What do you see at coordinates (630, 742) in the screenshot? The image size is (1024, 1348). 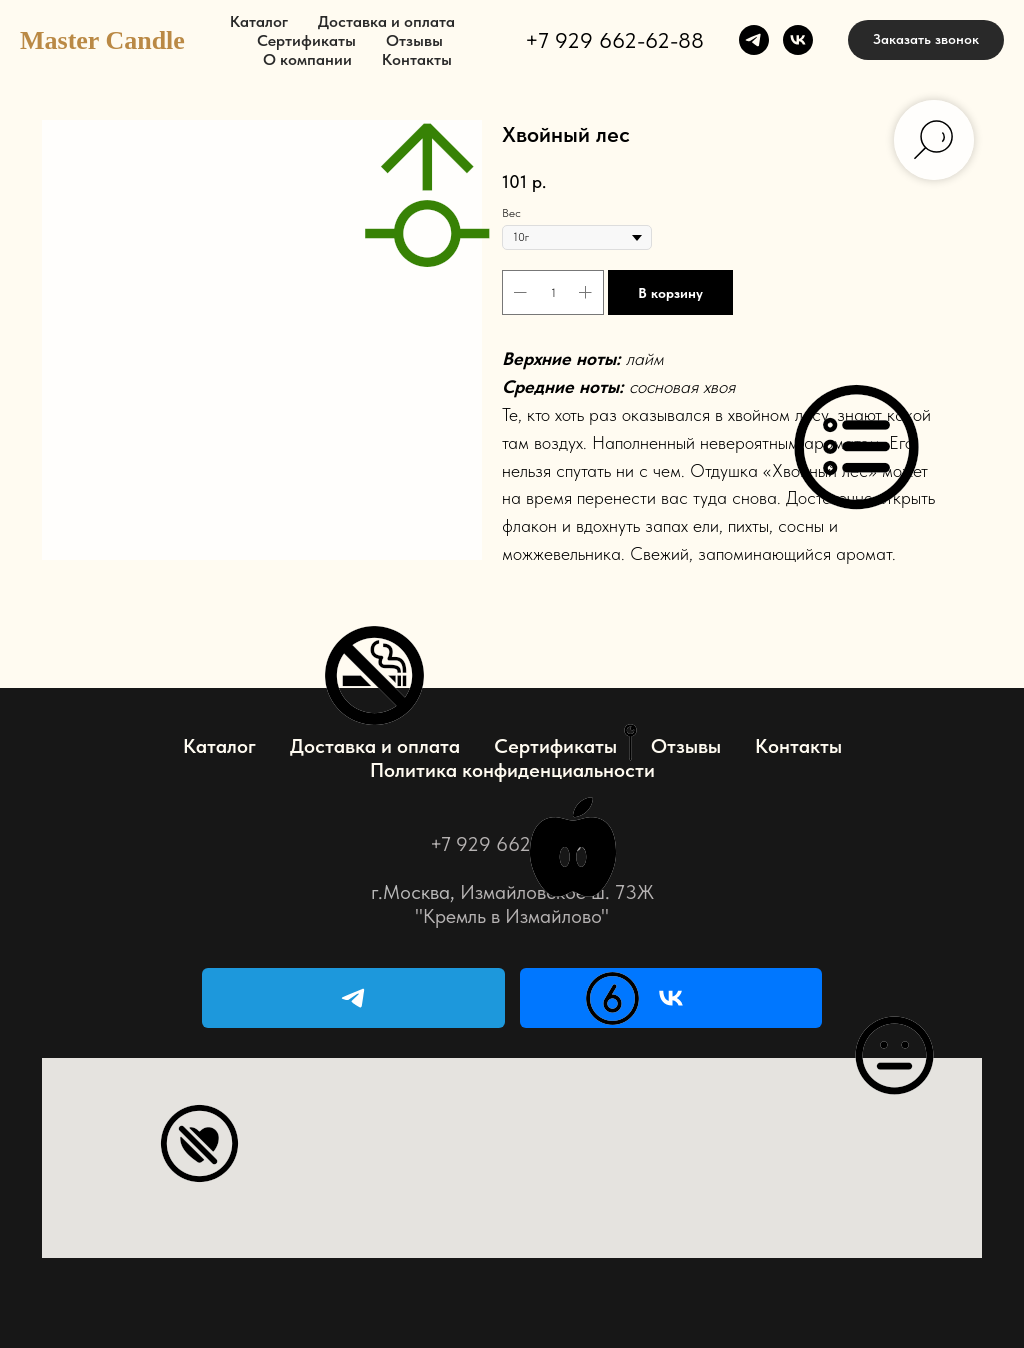 I see `pin a location on the map` at bounding box center [630, 742].